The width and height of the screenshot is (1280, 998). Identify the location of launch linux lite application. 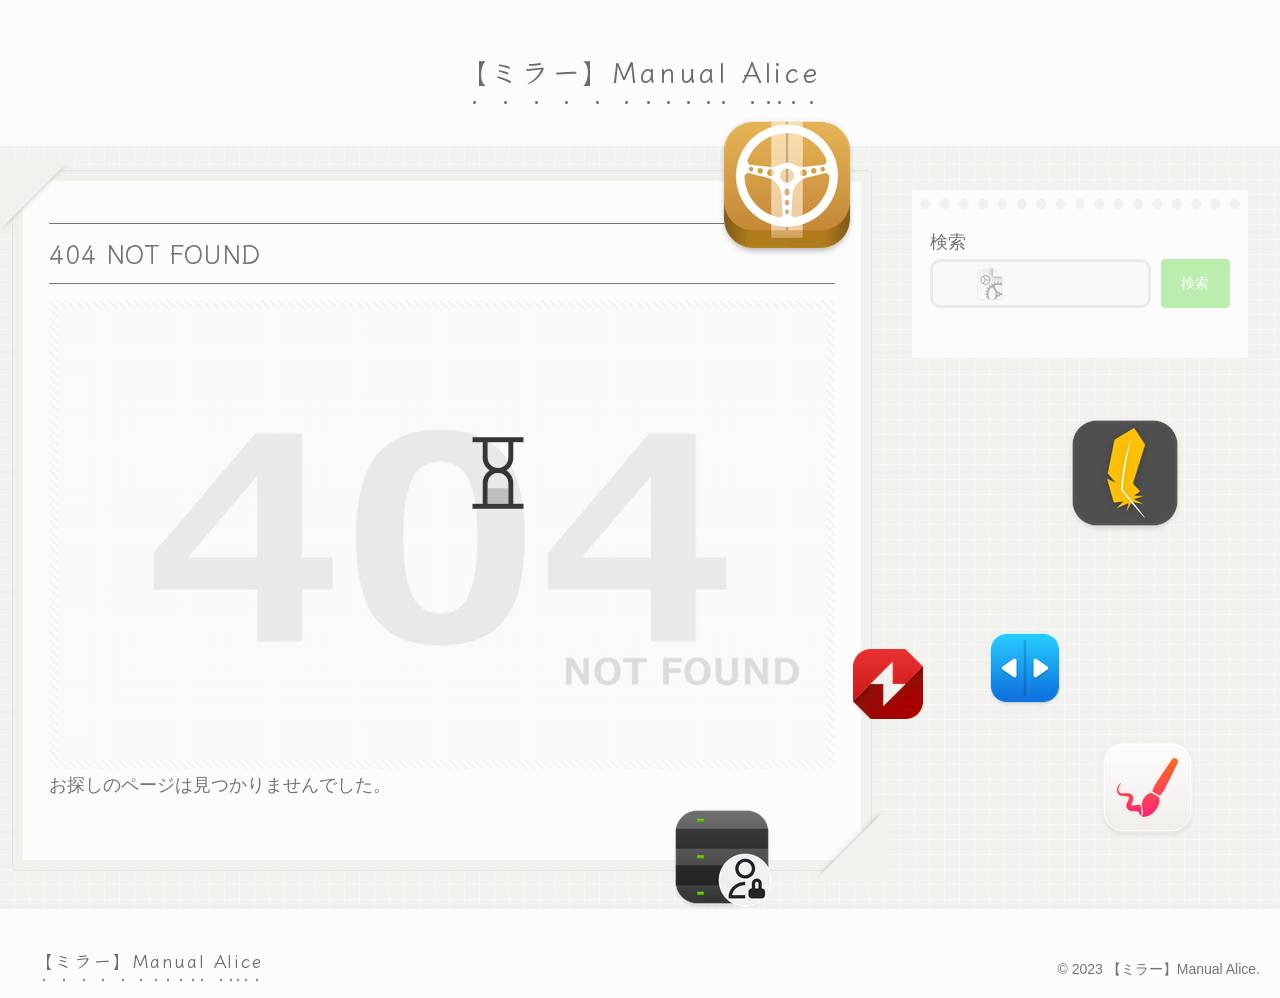
(1125, 473).